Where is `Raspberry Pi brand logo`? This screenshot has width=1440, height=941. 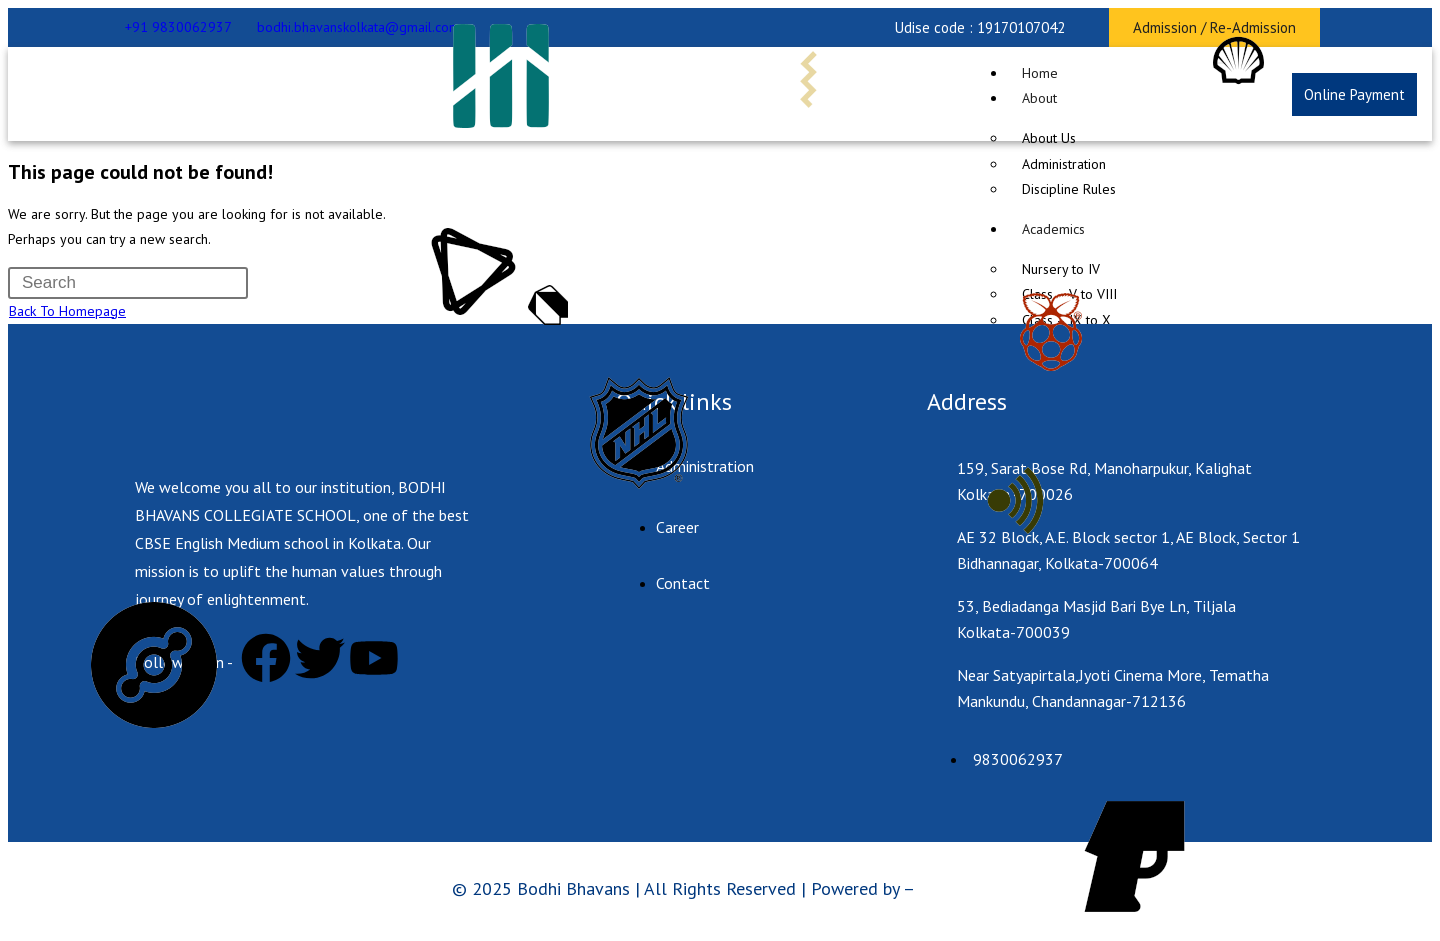
Raspberry Pi brand logo is located at coordinates (1051, 332).